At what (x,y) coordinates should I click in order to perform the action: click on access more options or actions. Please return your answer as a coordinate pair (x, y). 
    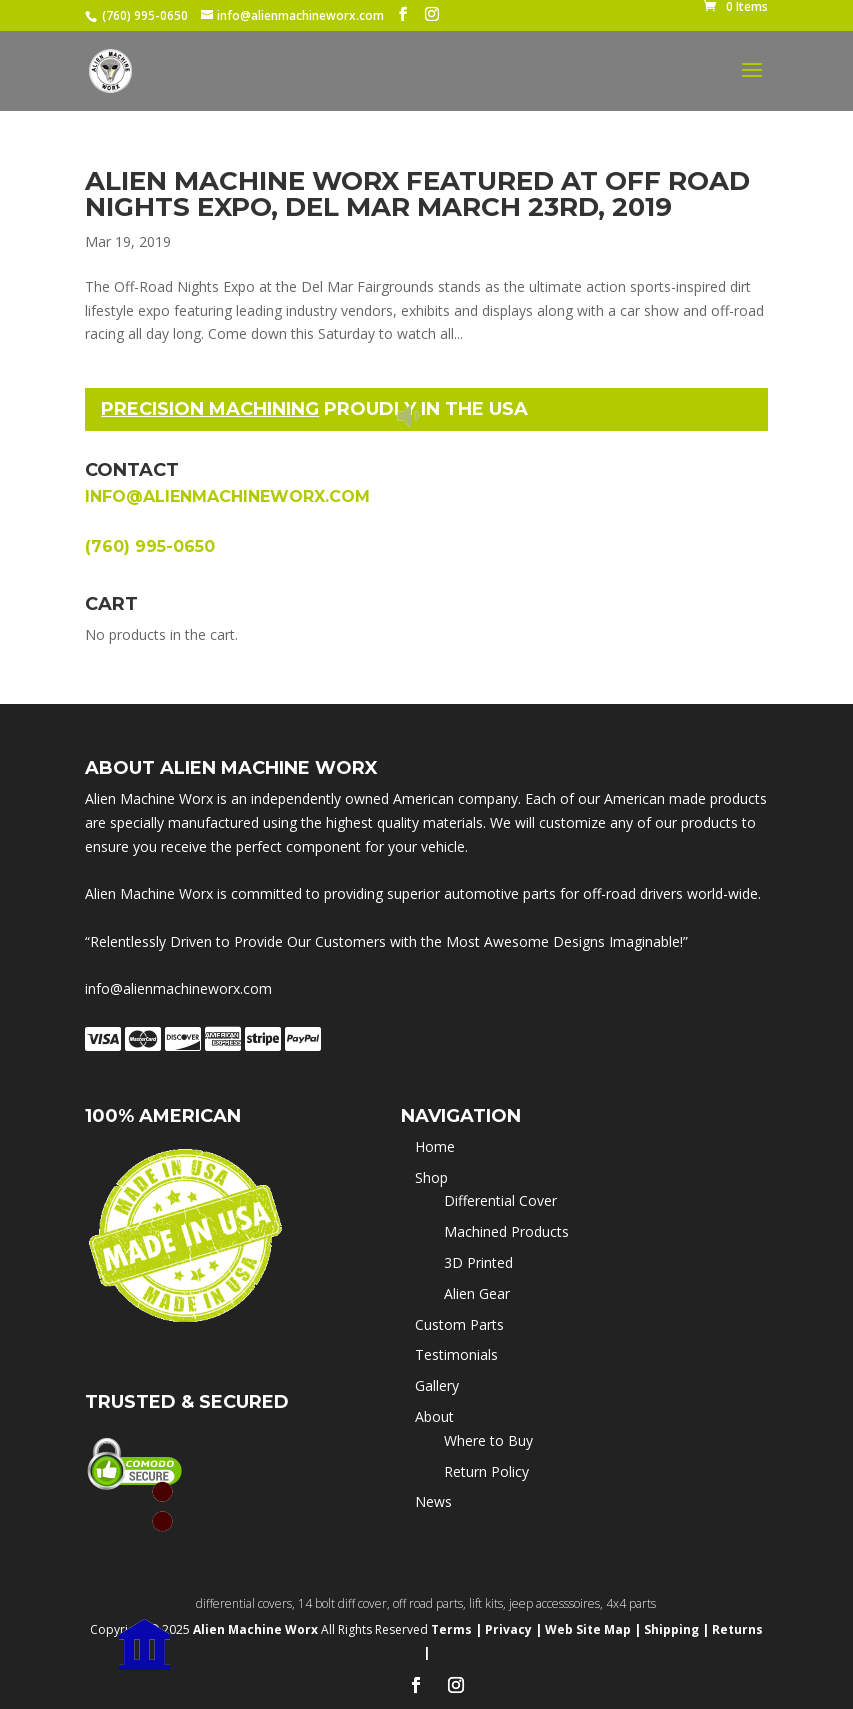
    Looking at the image, I should click on (162, 1506).